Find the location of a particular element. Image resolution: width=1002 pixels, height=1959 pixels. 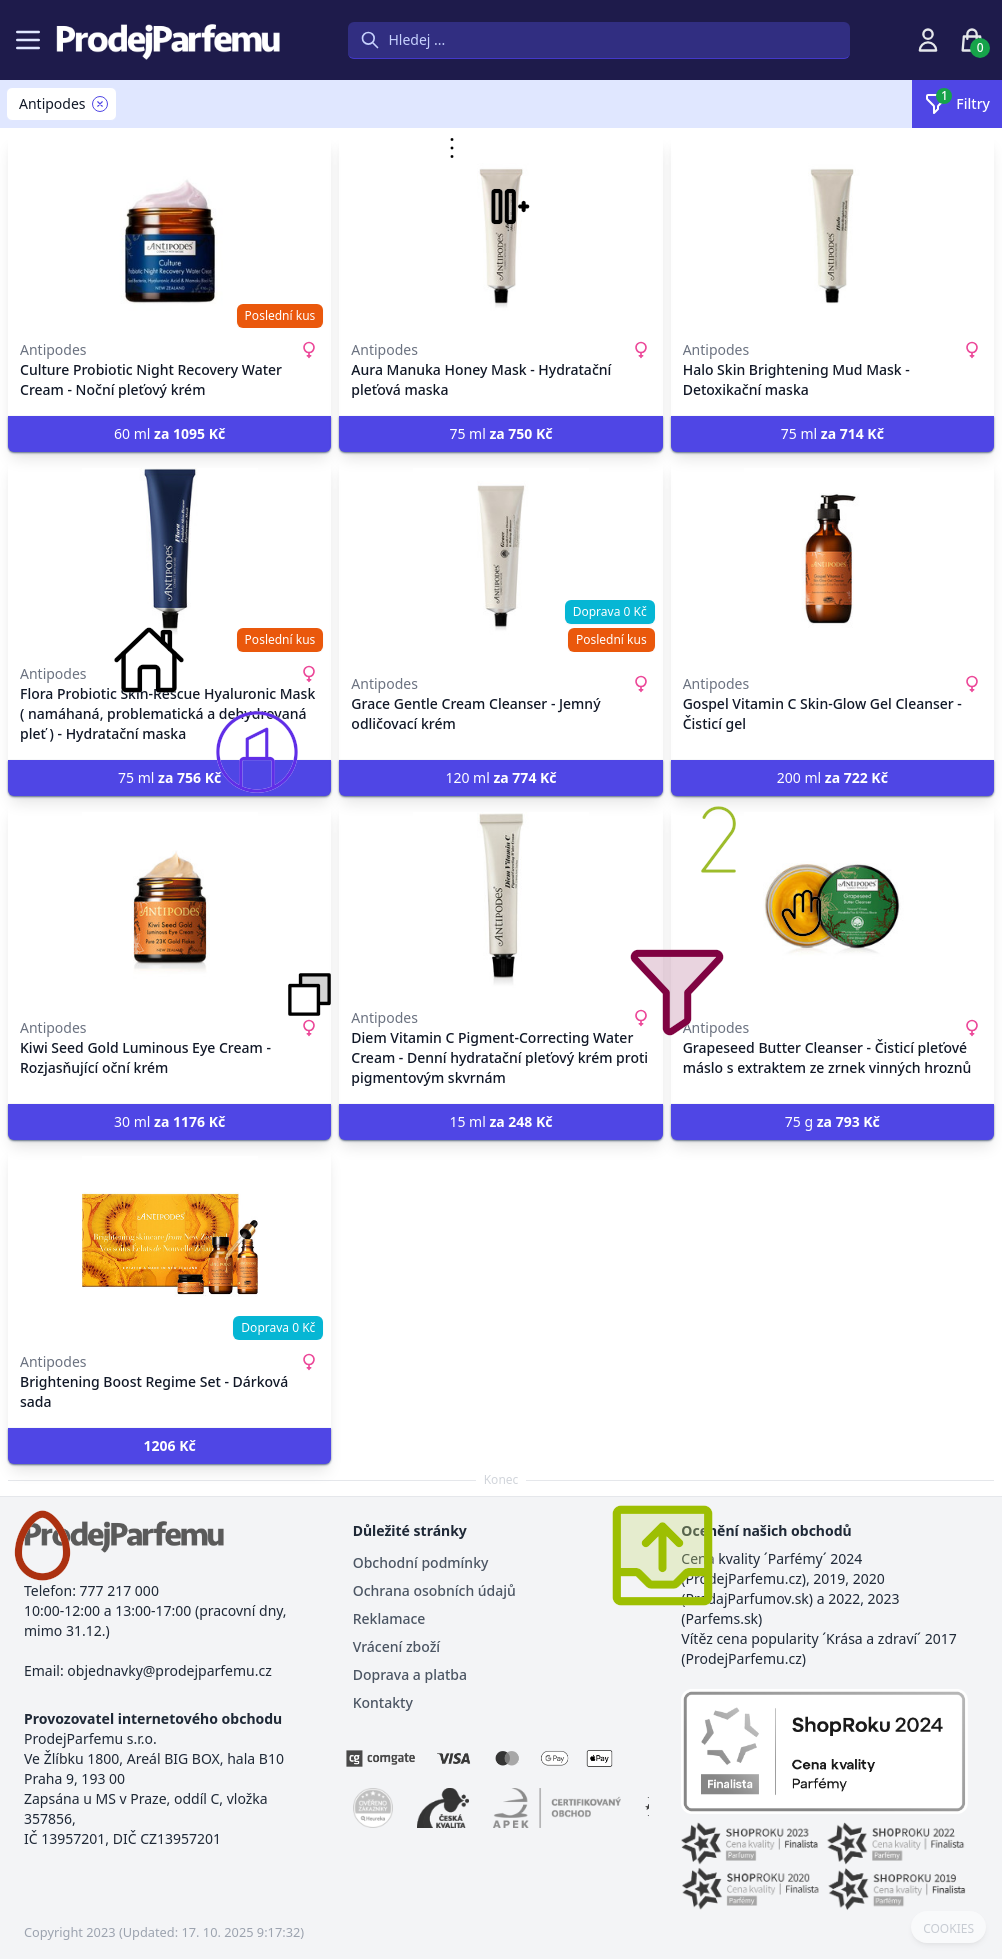

indicates step two in a multi-step process is located at coordinates (718, 839).